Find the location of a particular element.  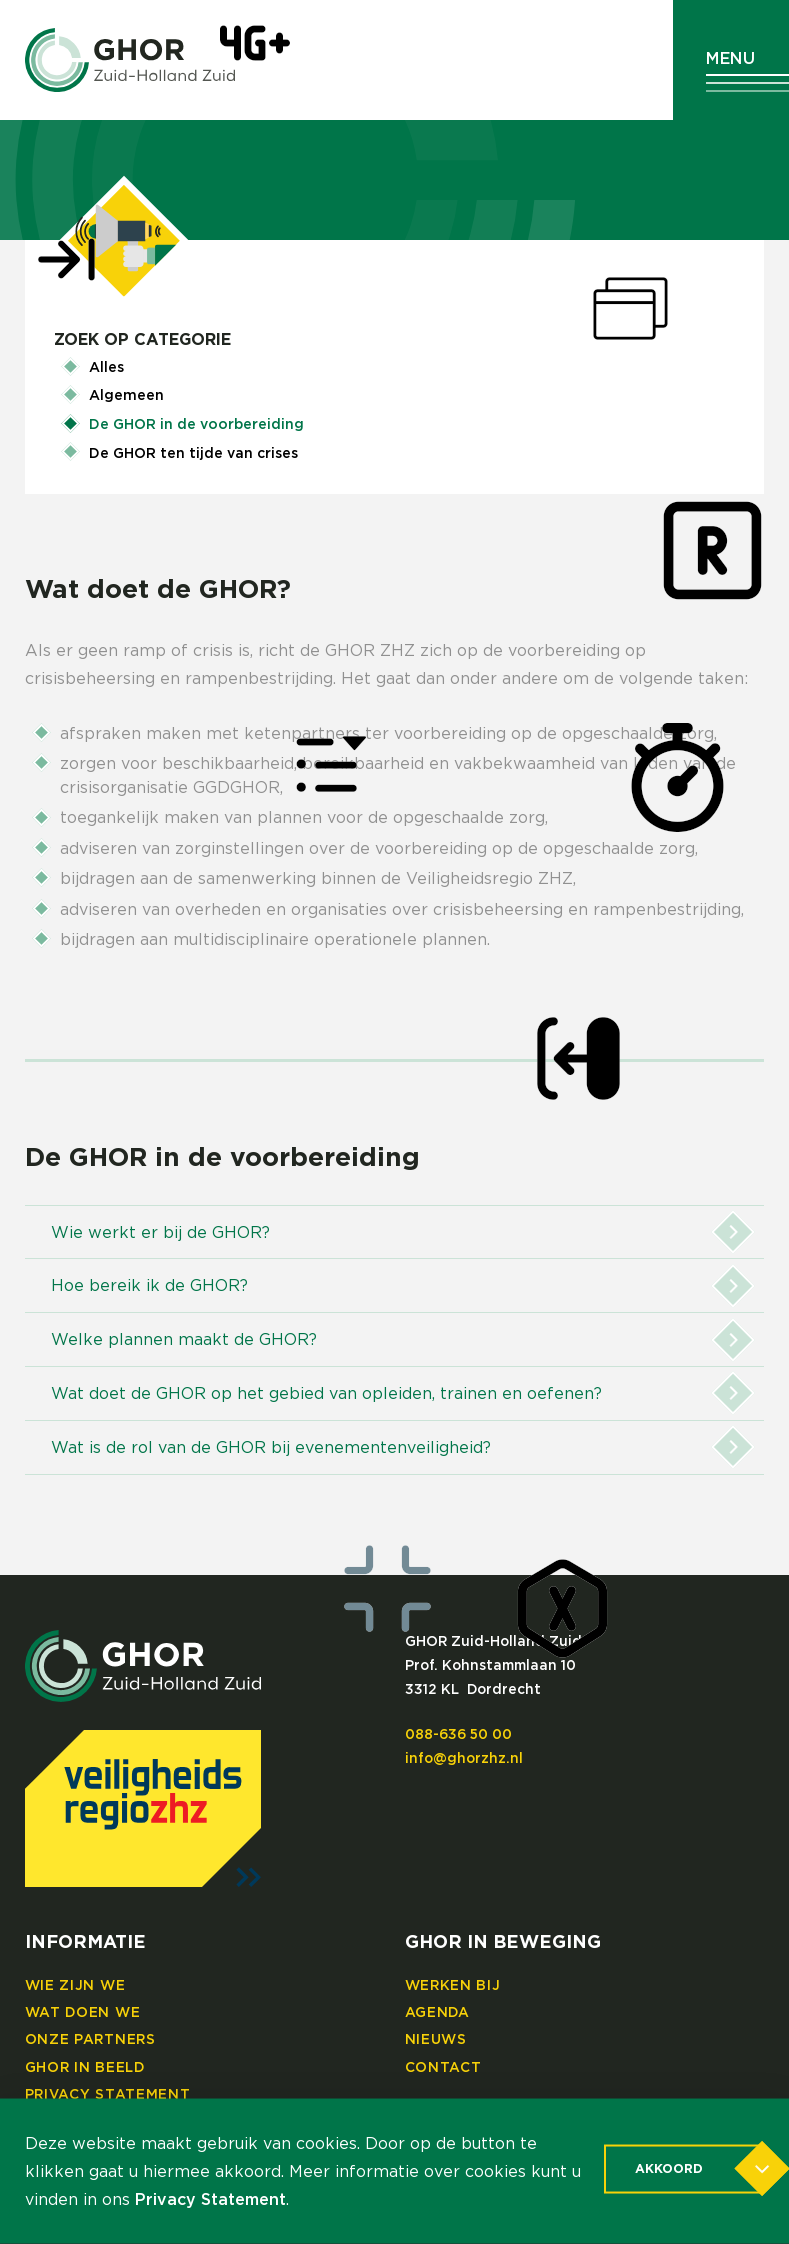

move element to the left is located at coordinates (578, 1058).